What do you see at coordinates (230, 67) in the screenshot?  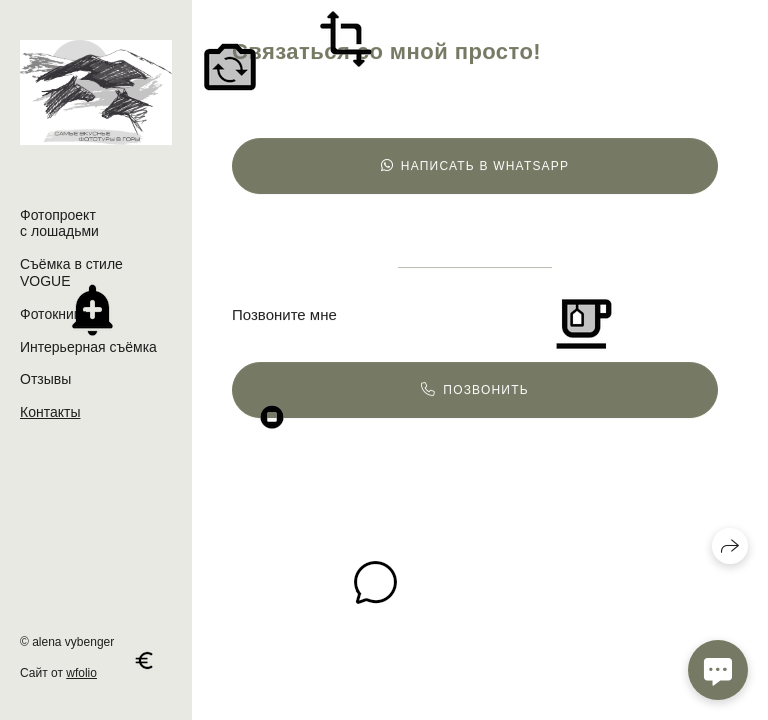 I see `switch between front and rear camera` at bounding box center [230, 67].